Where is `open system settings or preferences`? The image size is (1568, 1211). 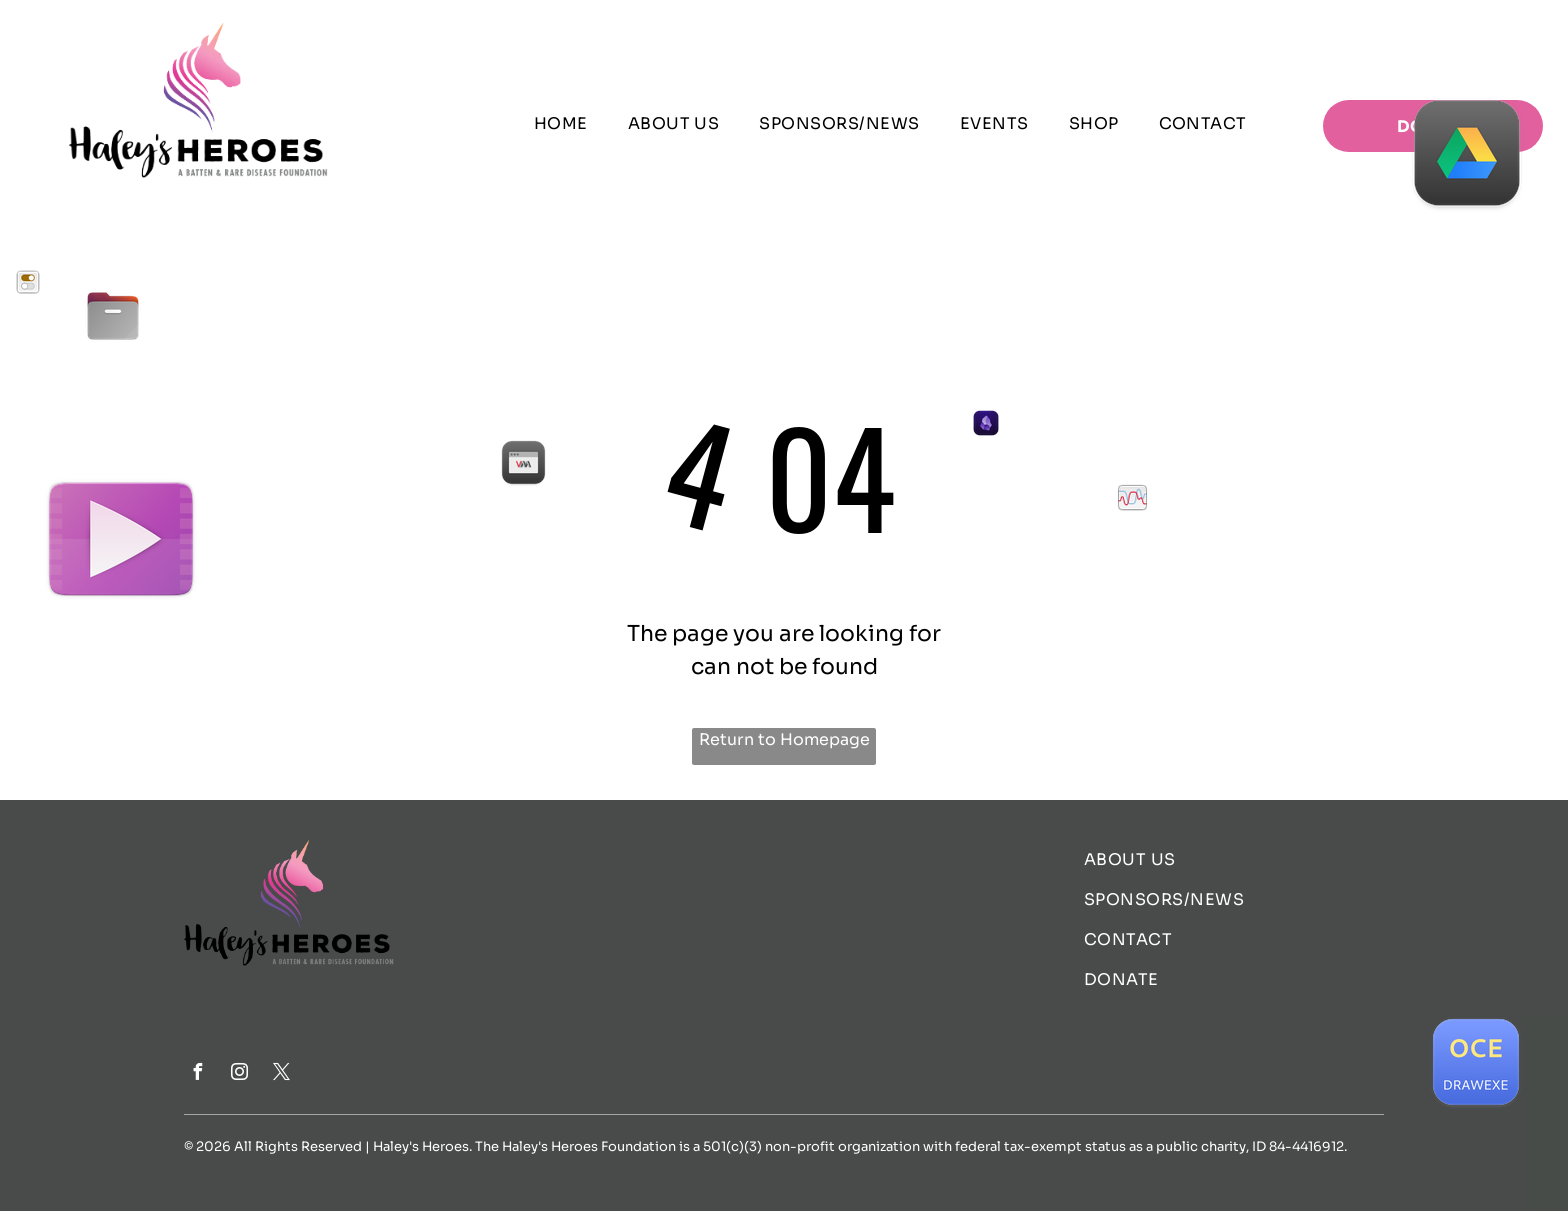 open system settings or preferences is located at coordinates (28, 282).